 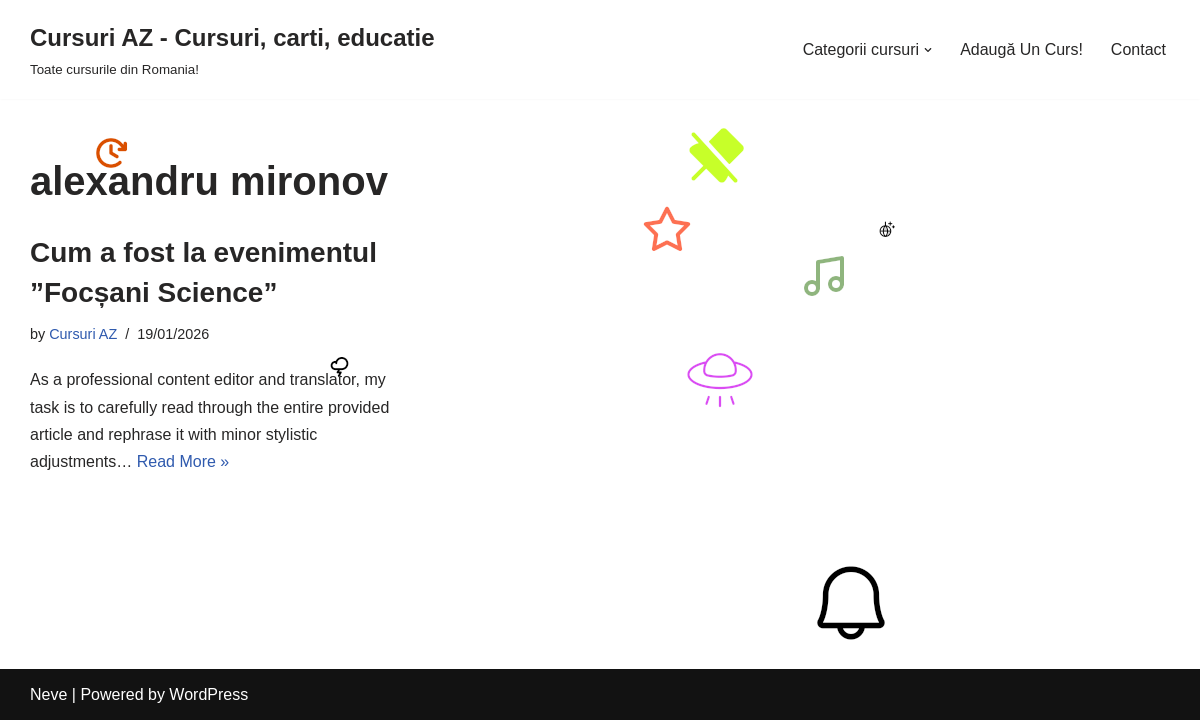 I want to click on view notifications, so click(x=851, y=603).